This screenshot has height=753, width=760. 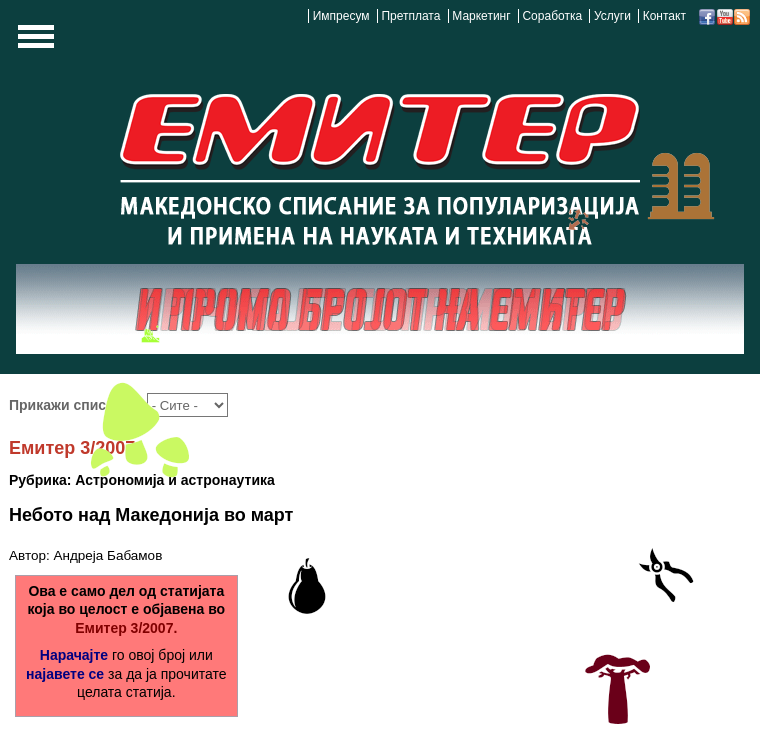 What do you see at coordinates (681, 186) in the screenshot?
I see `represents a data center or server infrastructure` at bounding box center [681, 186].